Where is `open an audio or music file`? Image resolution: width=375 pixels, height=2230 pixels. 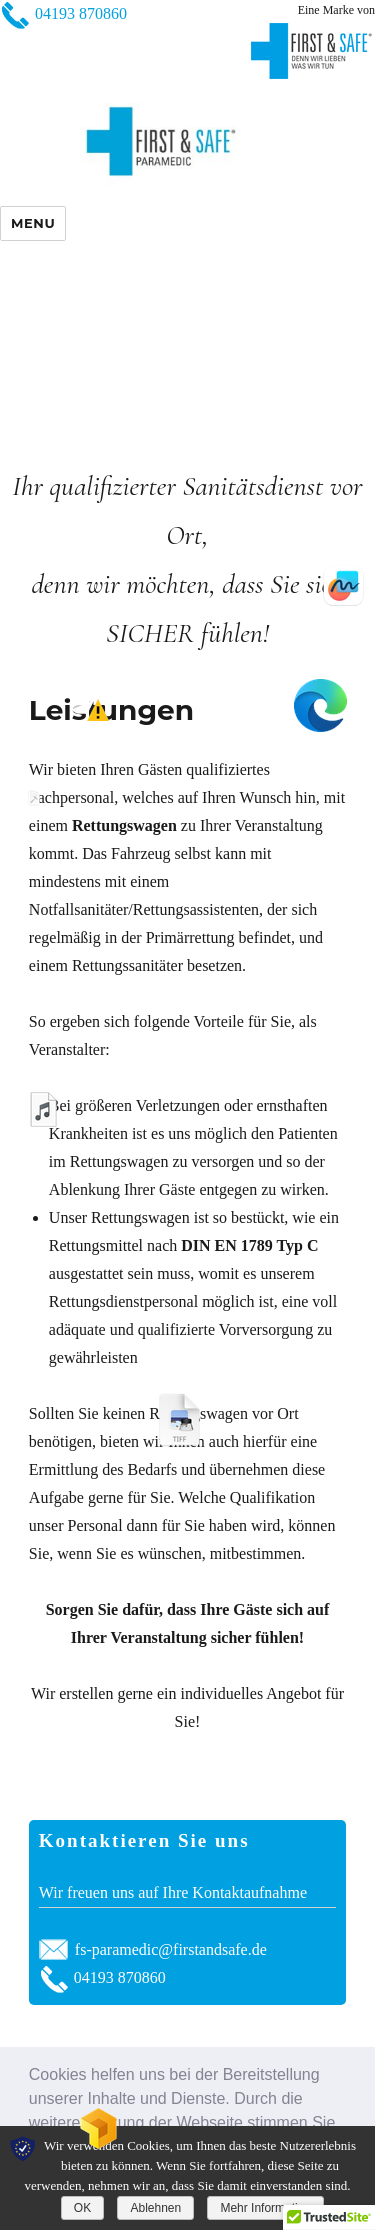 open an audio or music file is located at coordinates (43, 1109).